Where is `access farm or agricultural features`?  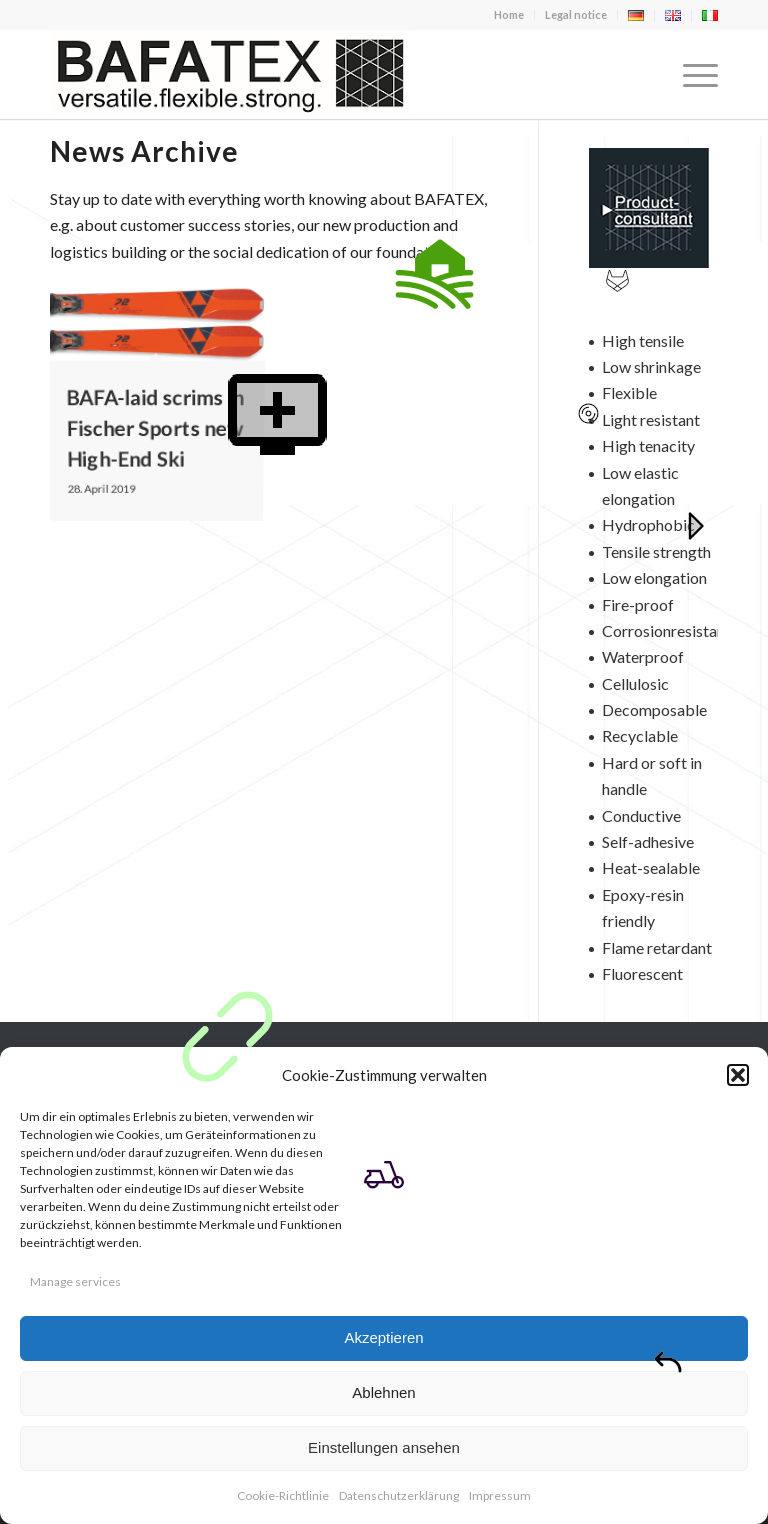 access farm or agricultural features is located at coordinates (434, 275).